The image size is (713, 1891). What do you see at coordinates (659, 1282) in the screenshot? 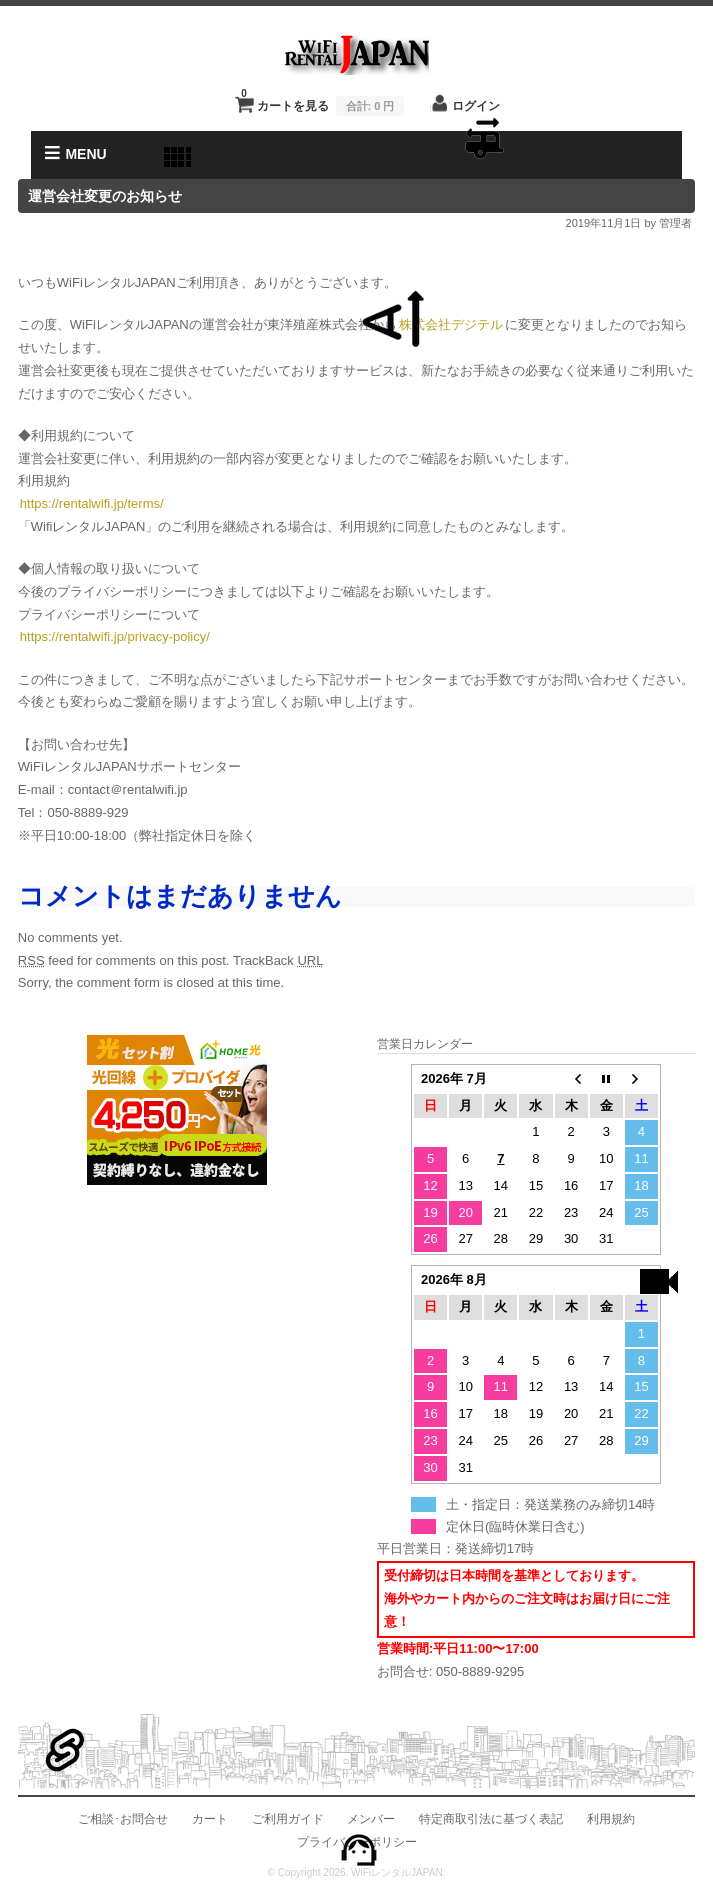
I see `start a video call` at bounding box center [659, 1282].